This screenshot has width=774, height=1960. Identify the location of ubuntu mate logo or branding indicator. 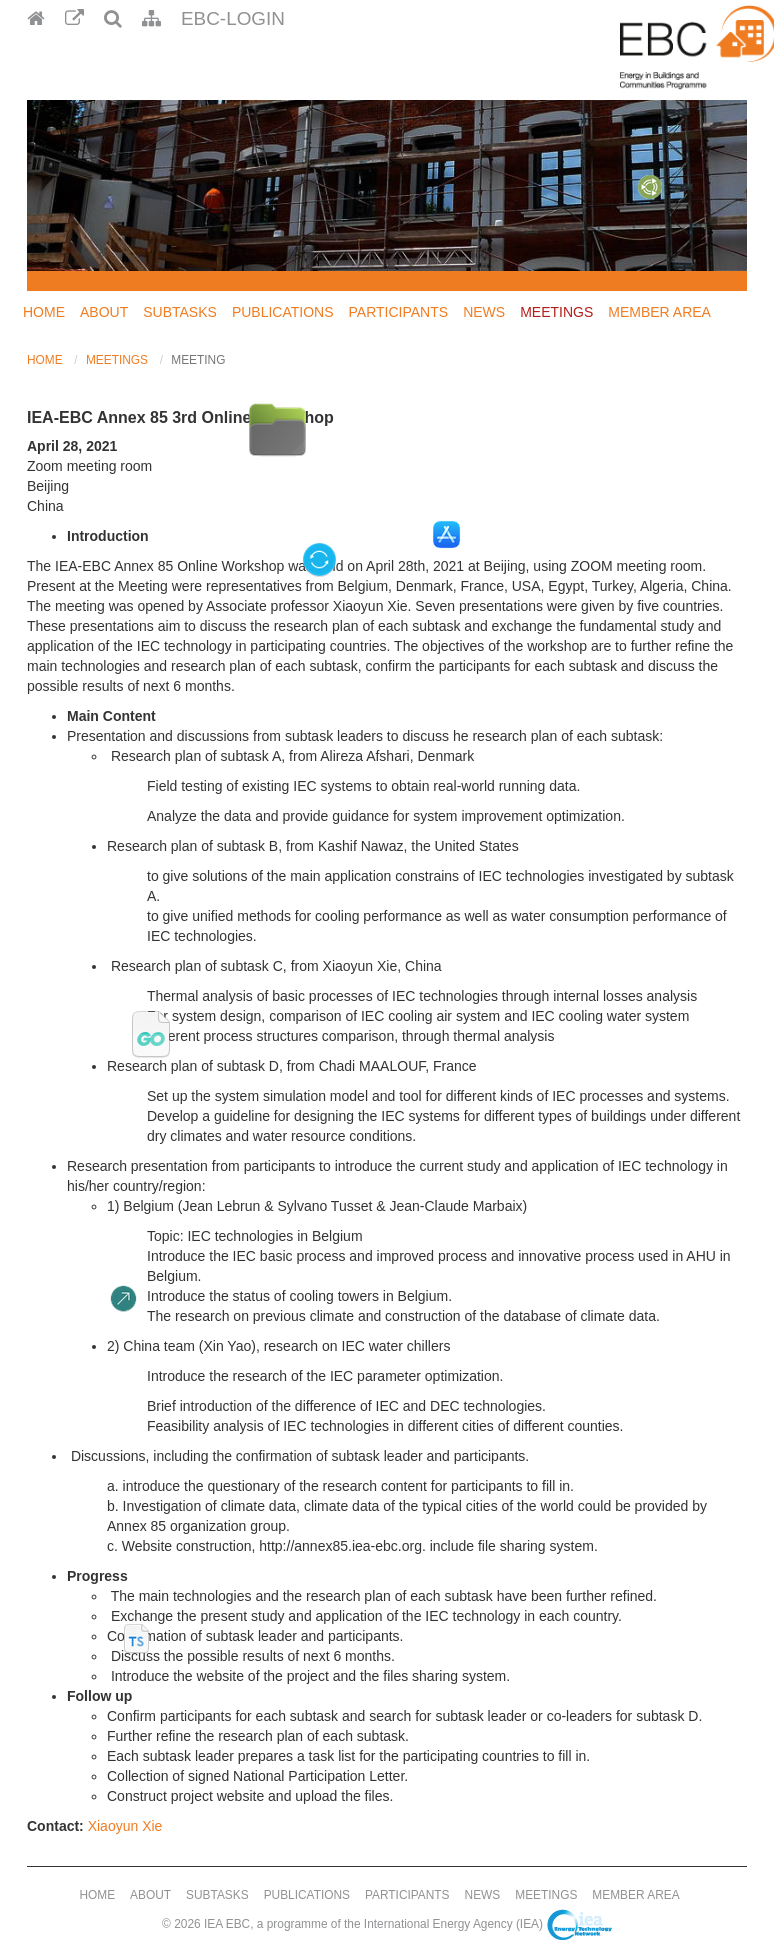
(650, 187).